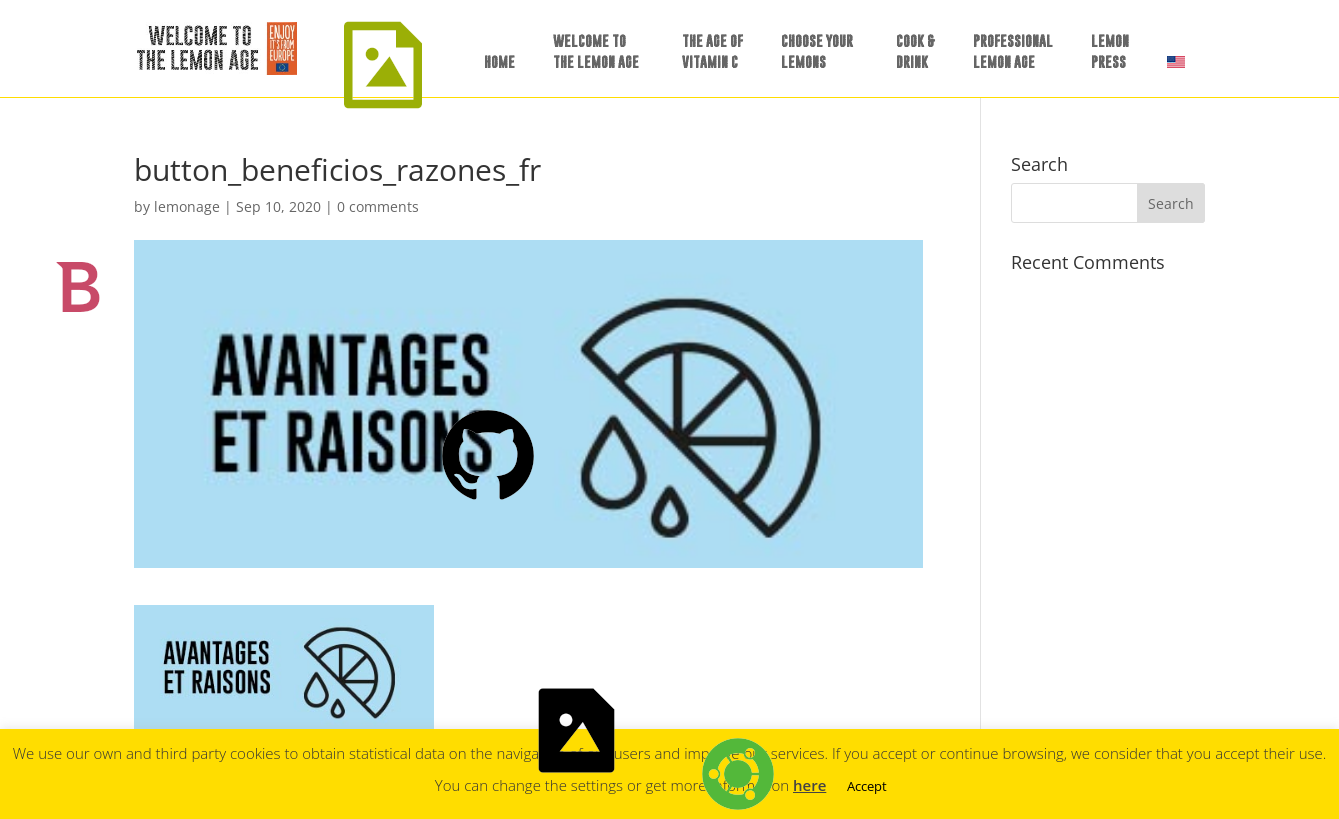  What do you see at coordinates (576, 730) in the screenshot?
I see `view image file` at bounding box center [576, 730].